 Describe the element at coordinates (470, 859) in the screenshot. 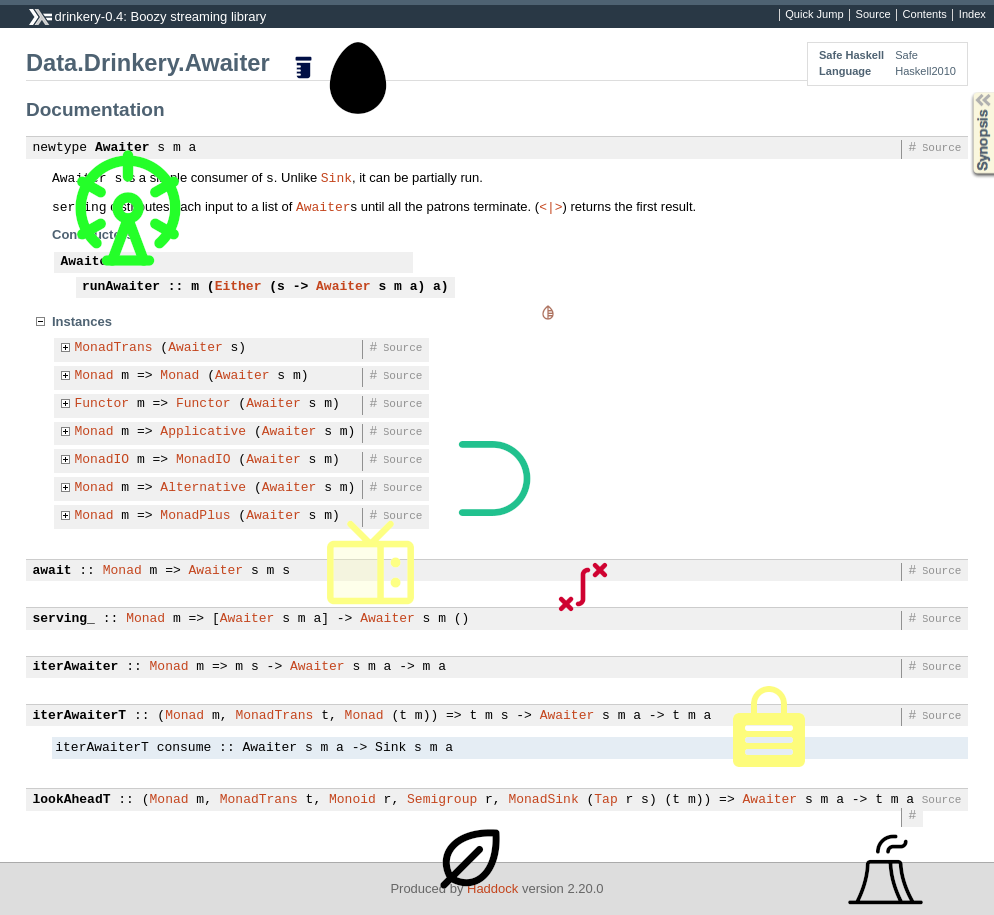

I see `indicates eco-friendly or sustainable option` at that location.